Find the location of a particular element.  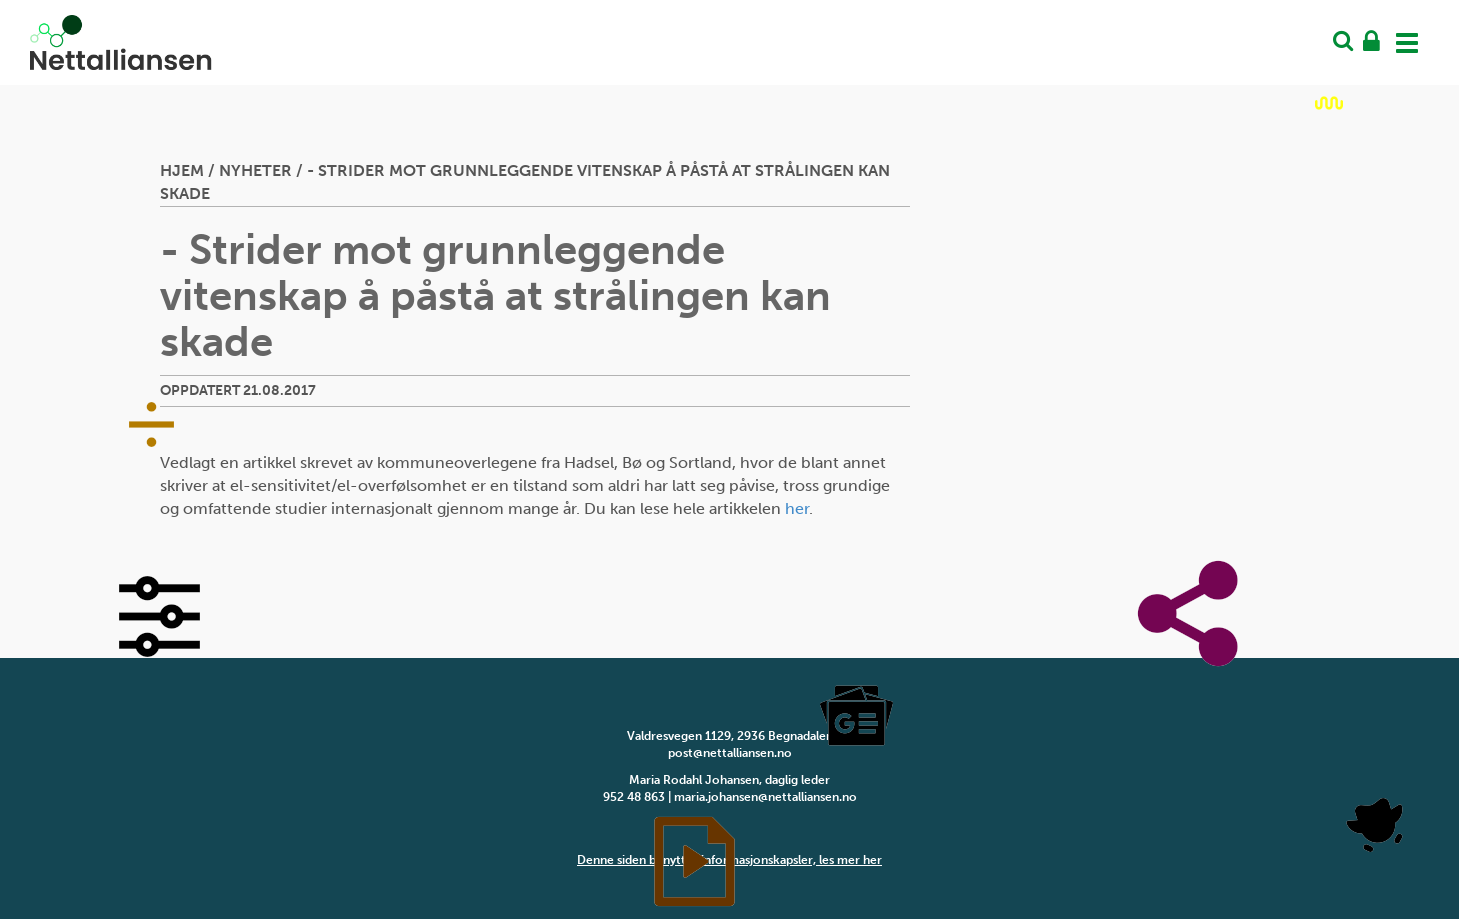

perform division calculation is located at coordinates (151, 424).